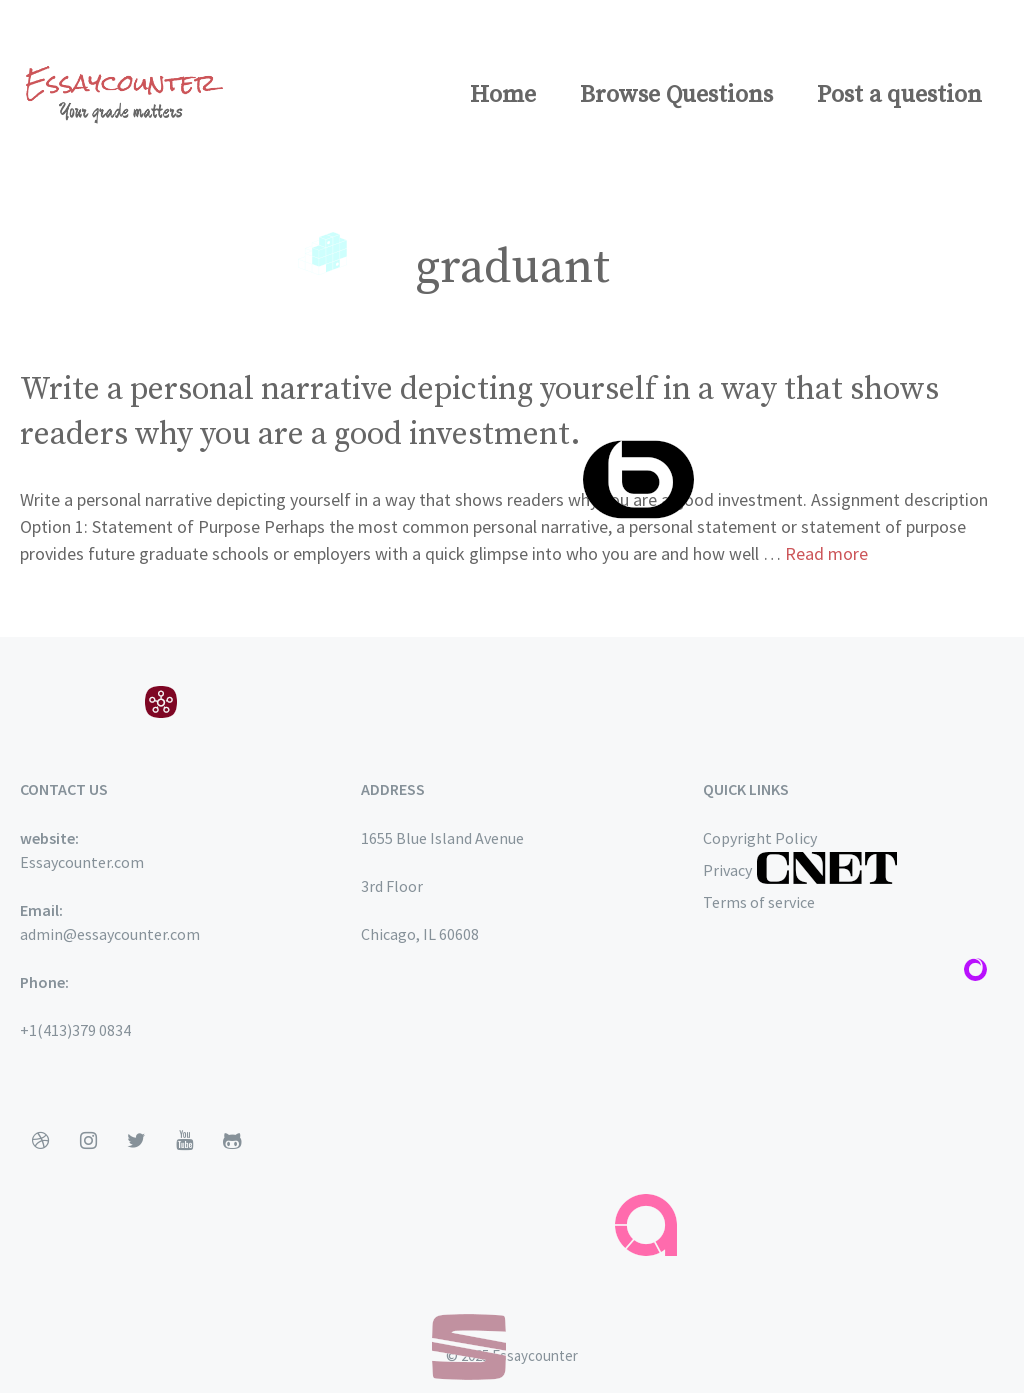 The image size is (1024, 1393). Describe the element at coordinates (646, 1225) in the screenshot. I see `akaunting accounting software logo` at that location.